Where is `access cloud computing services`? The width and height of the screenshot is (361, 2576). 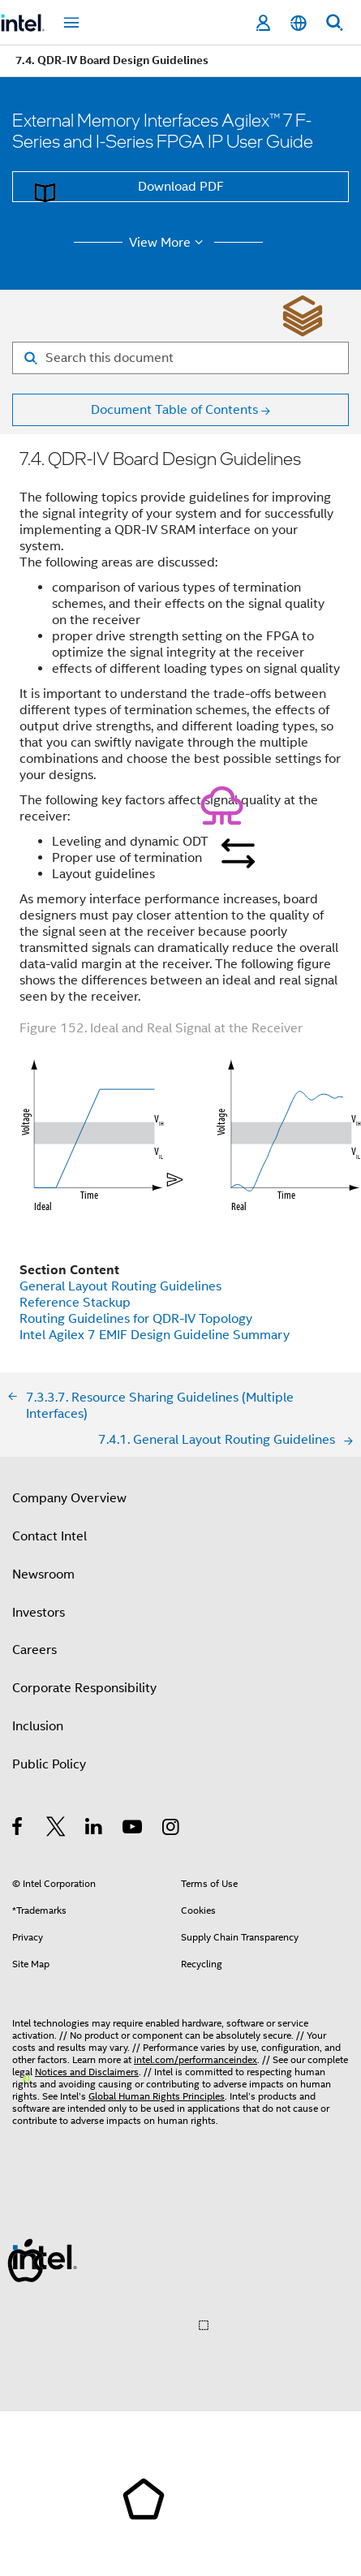 access cloud computing services is located at coordinates (221, 805).